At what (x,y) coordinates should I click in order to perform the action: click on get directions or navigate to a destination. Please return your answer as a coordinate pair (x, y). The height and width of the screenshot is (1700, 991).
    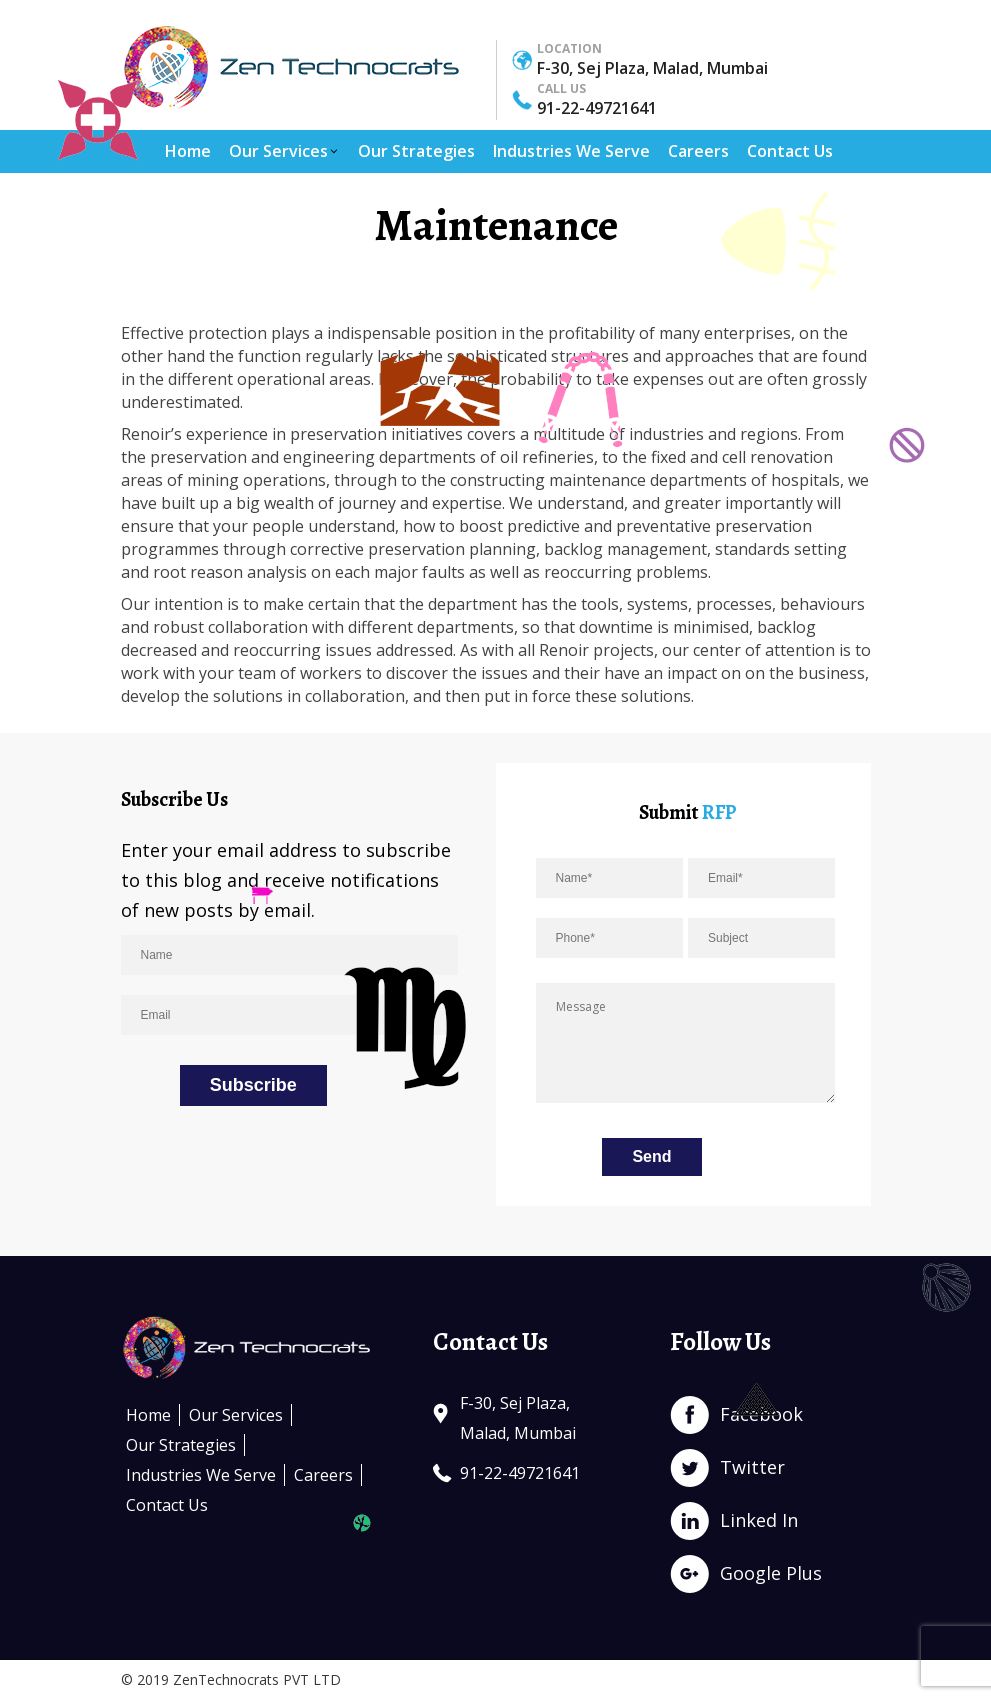
    Looking at the image, I should click on (262, 893).